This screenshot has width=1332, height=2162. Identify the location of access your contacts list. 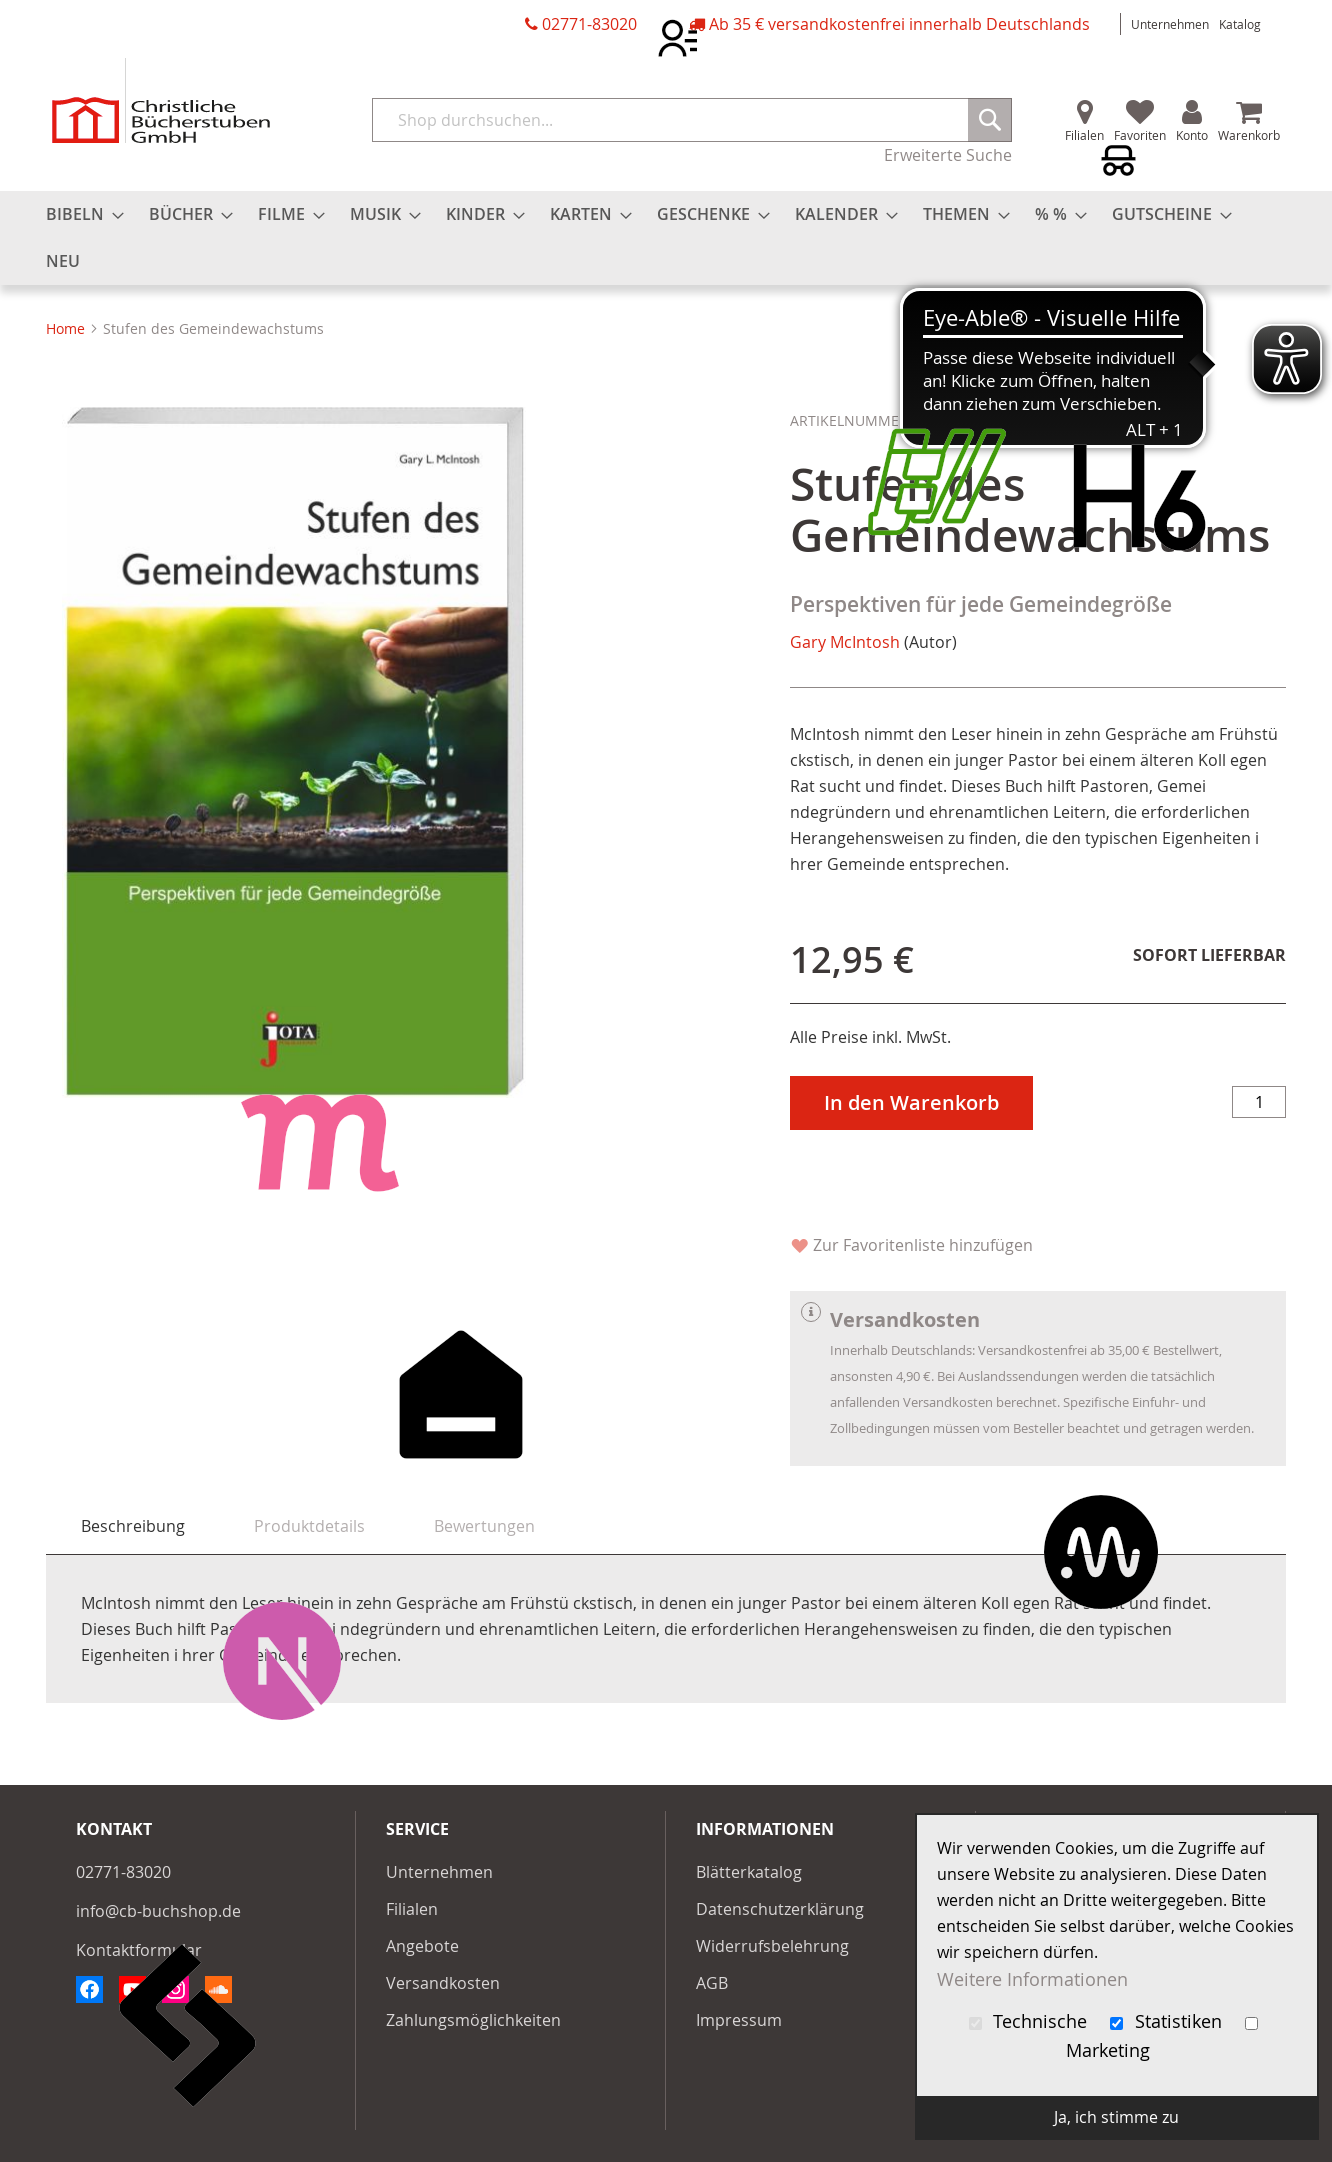
(676, 39).